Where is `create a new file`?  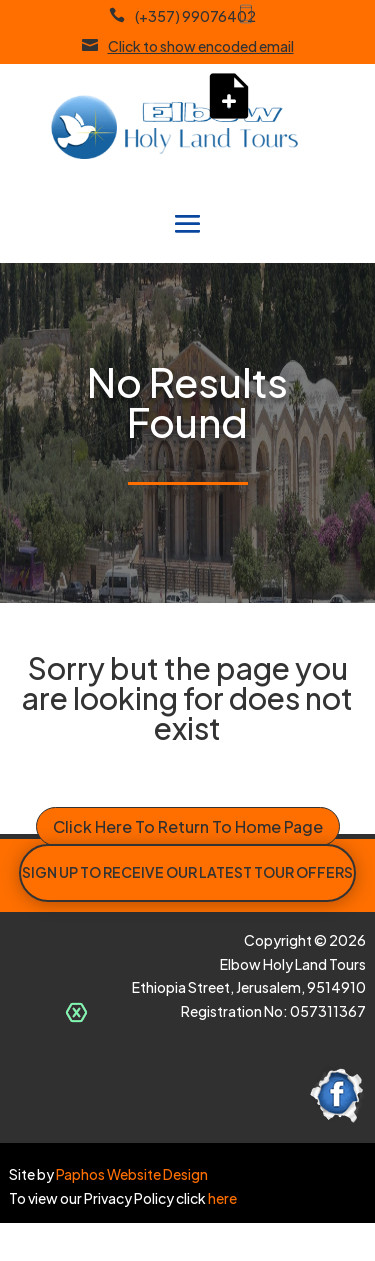
create a new file is located at coordinates (229, 96).